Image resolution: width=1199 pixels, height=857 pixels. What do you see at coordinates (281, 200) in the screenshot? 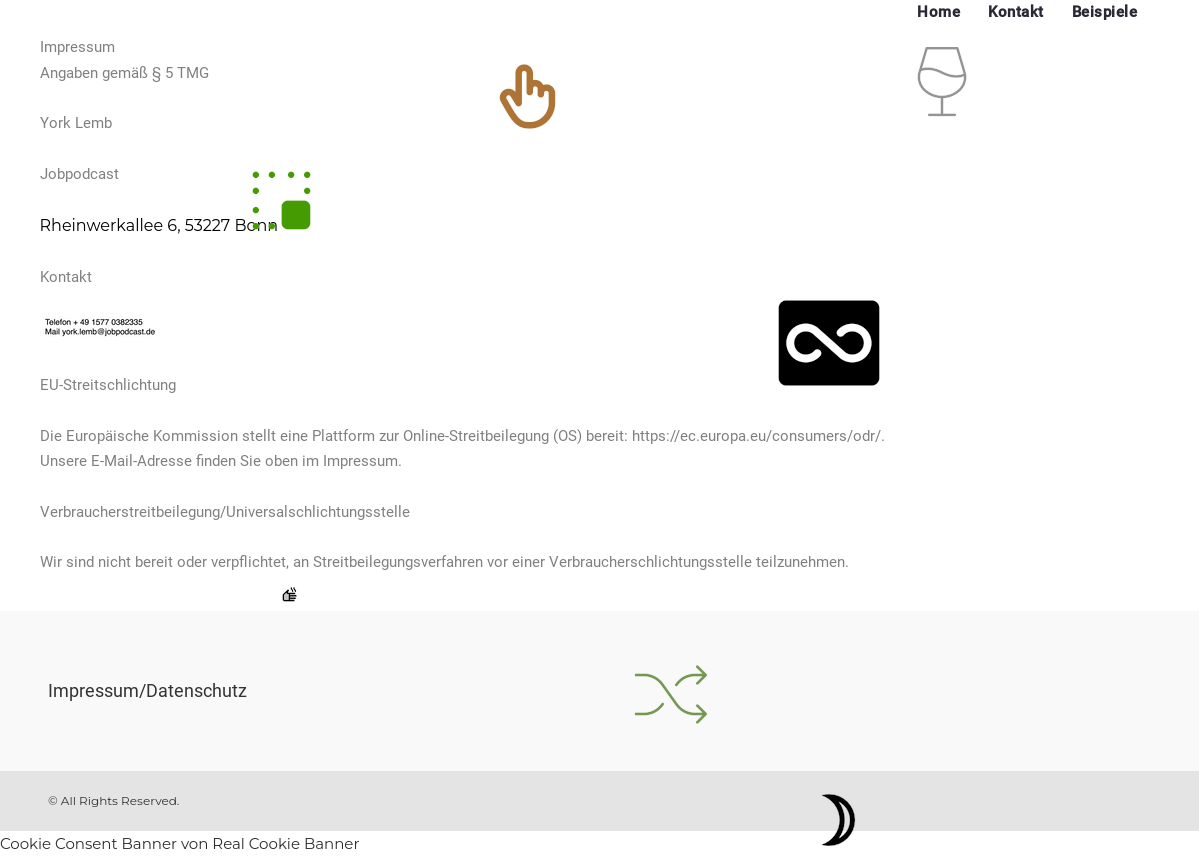
I see `align content to bottom-right corner` at bounding box center [281, 200].